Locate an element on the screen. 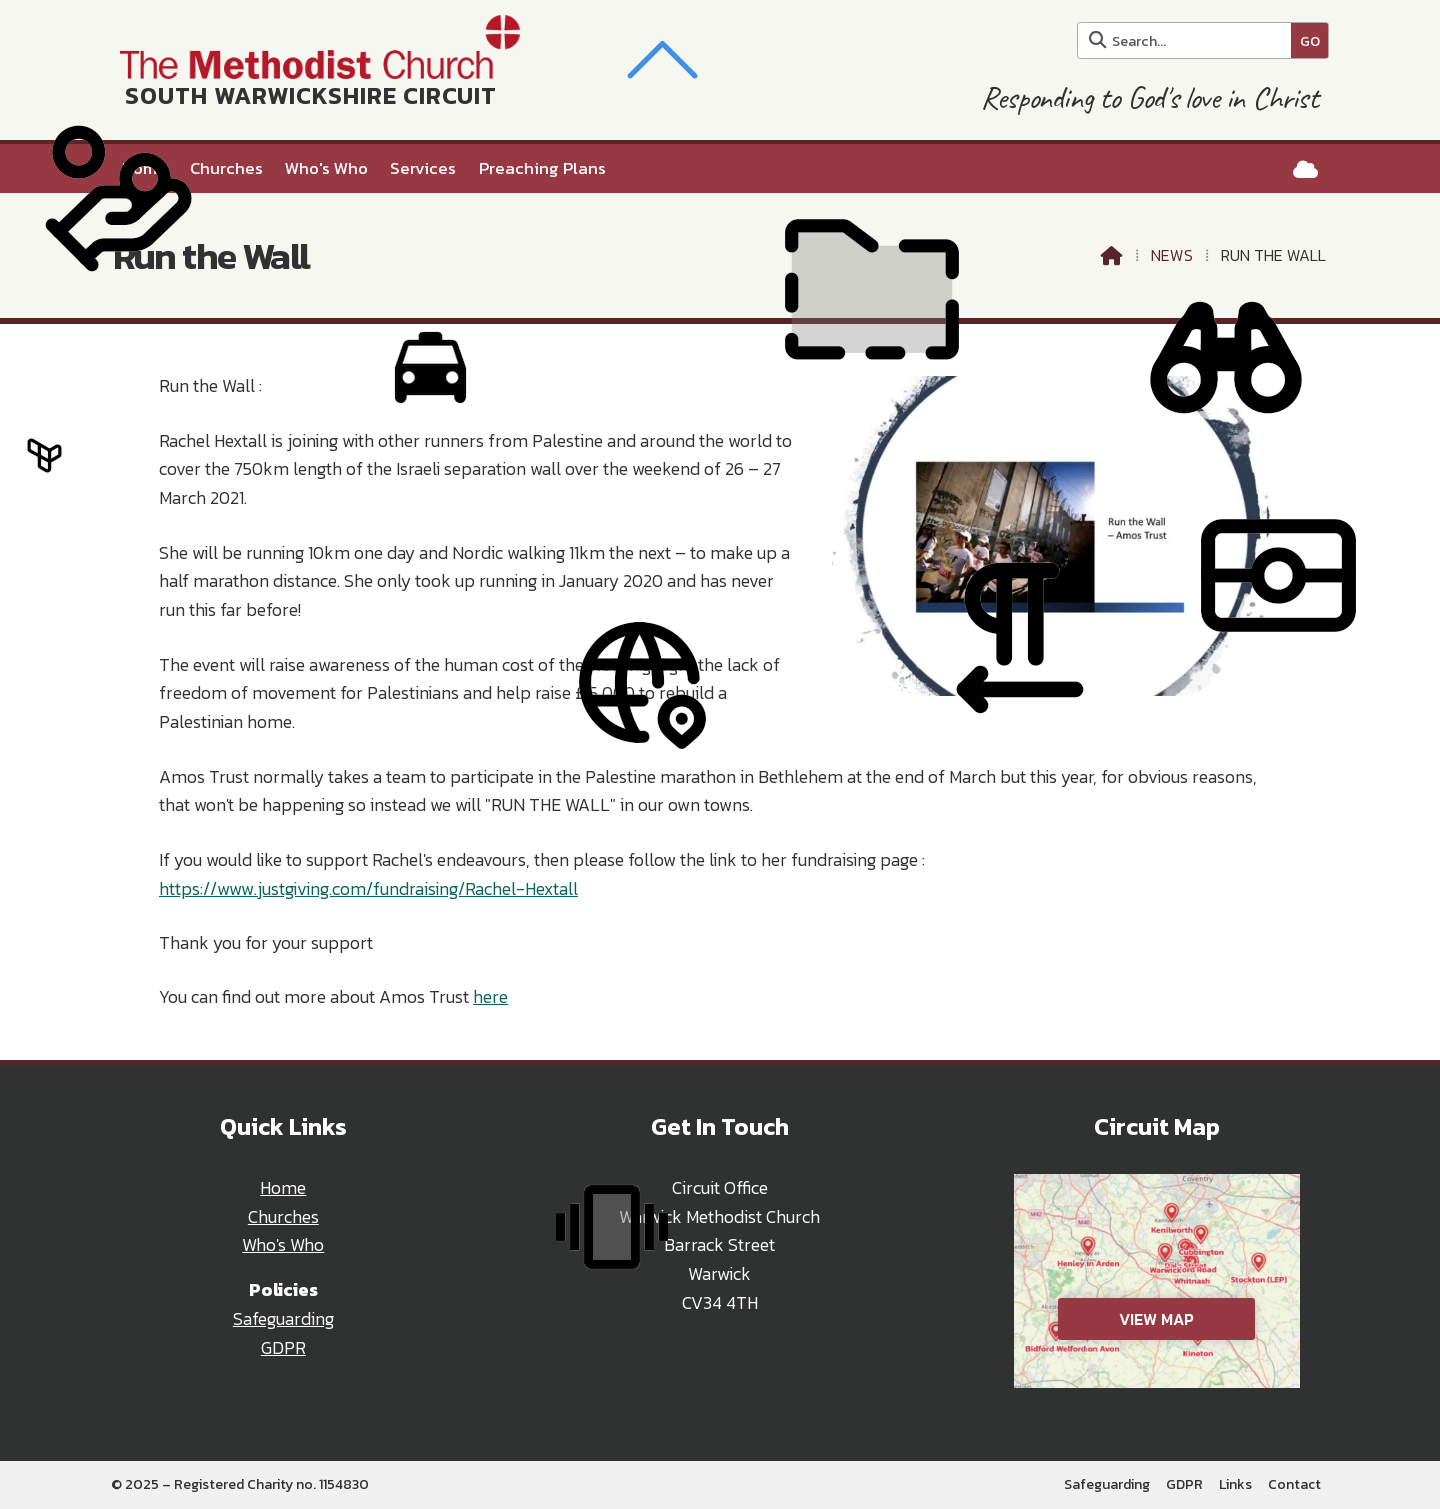 This screenshot has height=1509, width=1440. switch text direction to right-to-left is located at coordinates (1020, 634).